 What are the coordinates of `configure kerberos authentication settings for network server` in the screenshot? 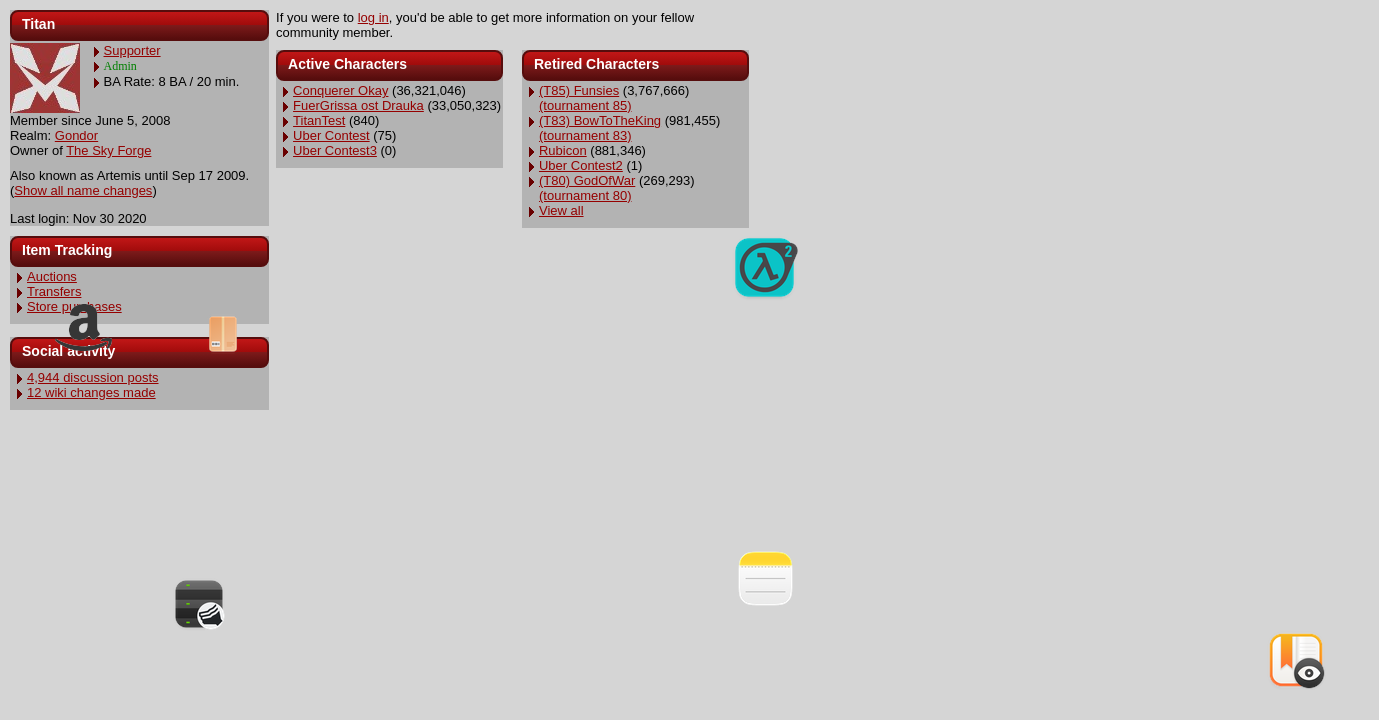 It's located at (199, 604).